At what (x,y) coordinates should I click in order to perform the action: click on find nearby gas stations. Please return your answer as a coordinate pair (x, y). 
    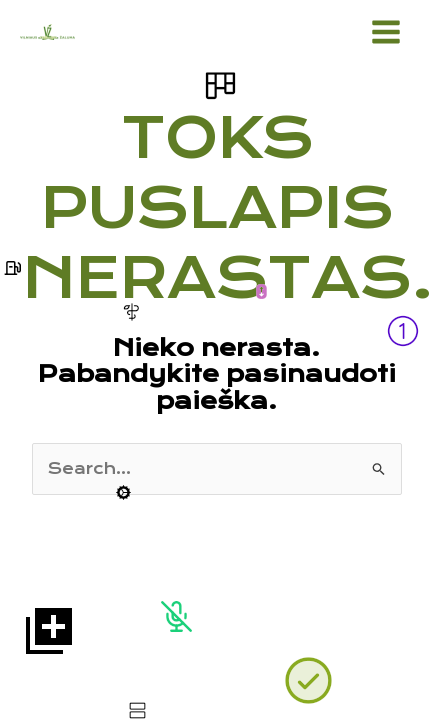
    Looking at the image, I should click on (12, 268).